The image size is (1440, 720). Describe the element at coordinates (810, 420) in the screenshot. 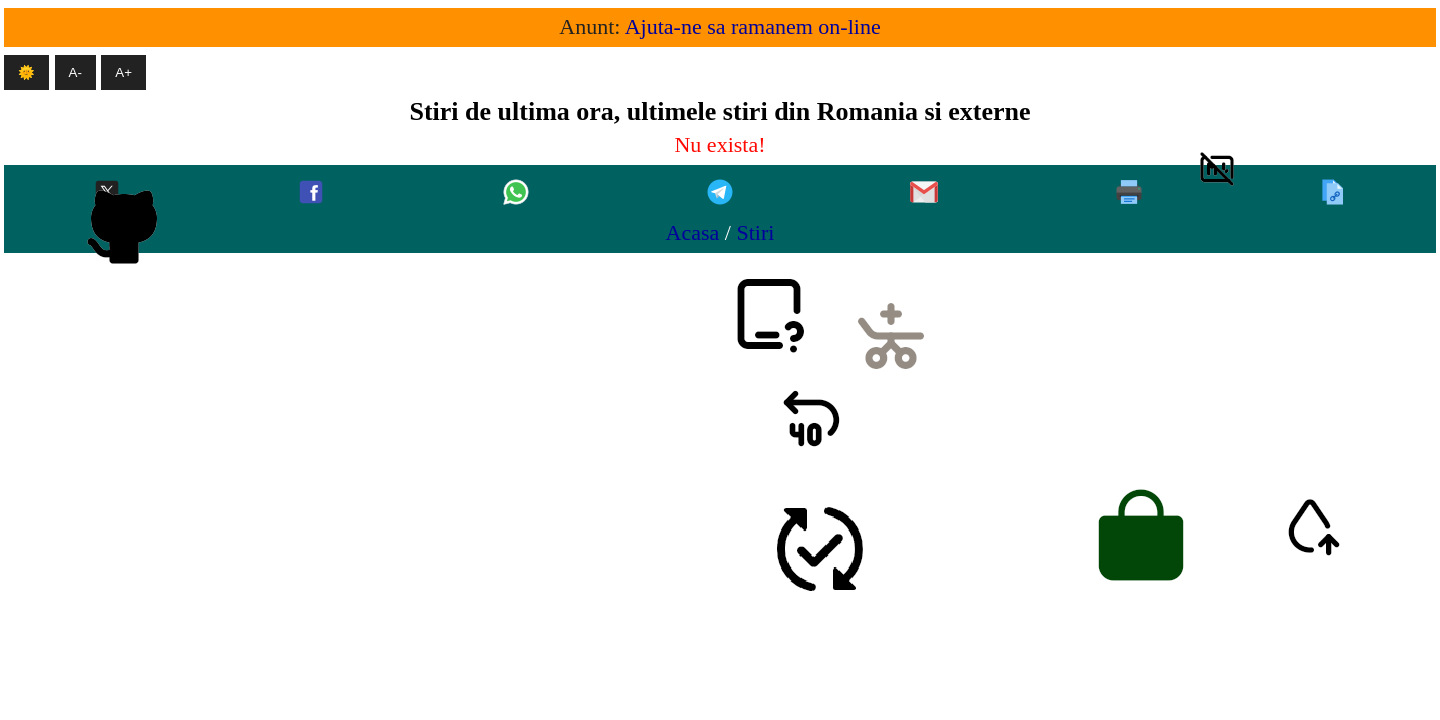

I see `rewind media 40 seconds` at that location.